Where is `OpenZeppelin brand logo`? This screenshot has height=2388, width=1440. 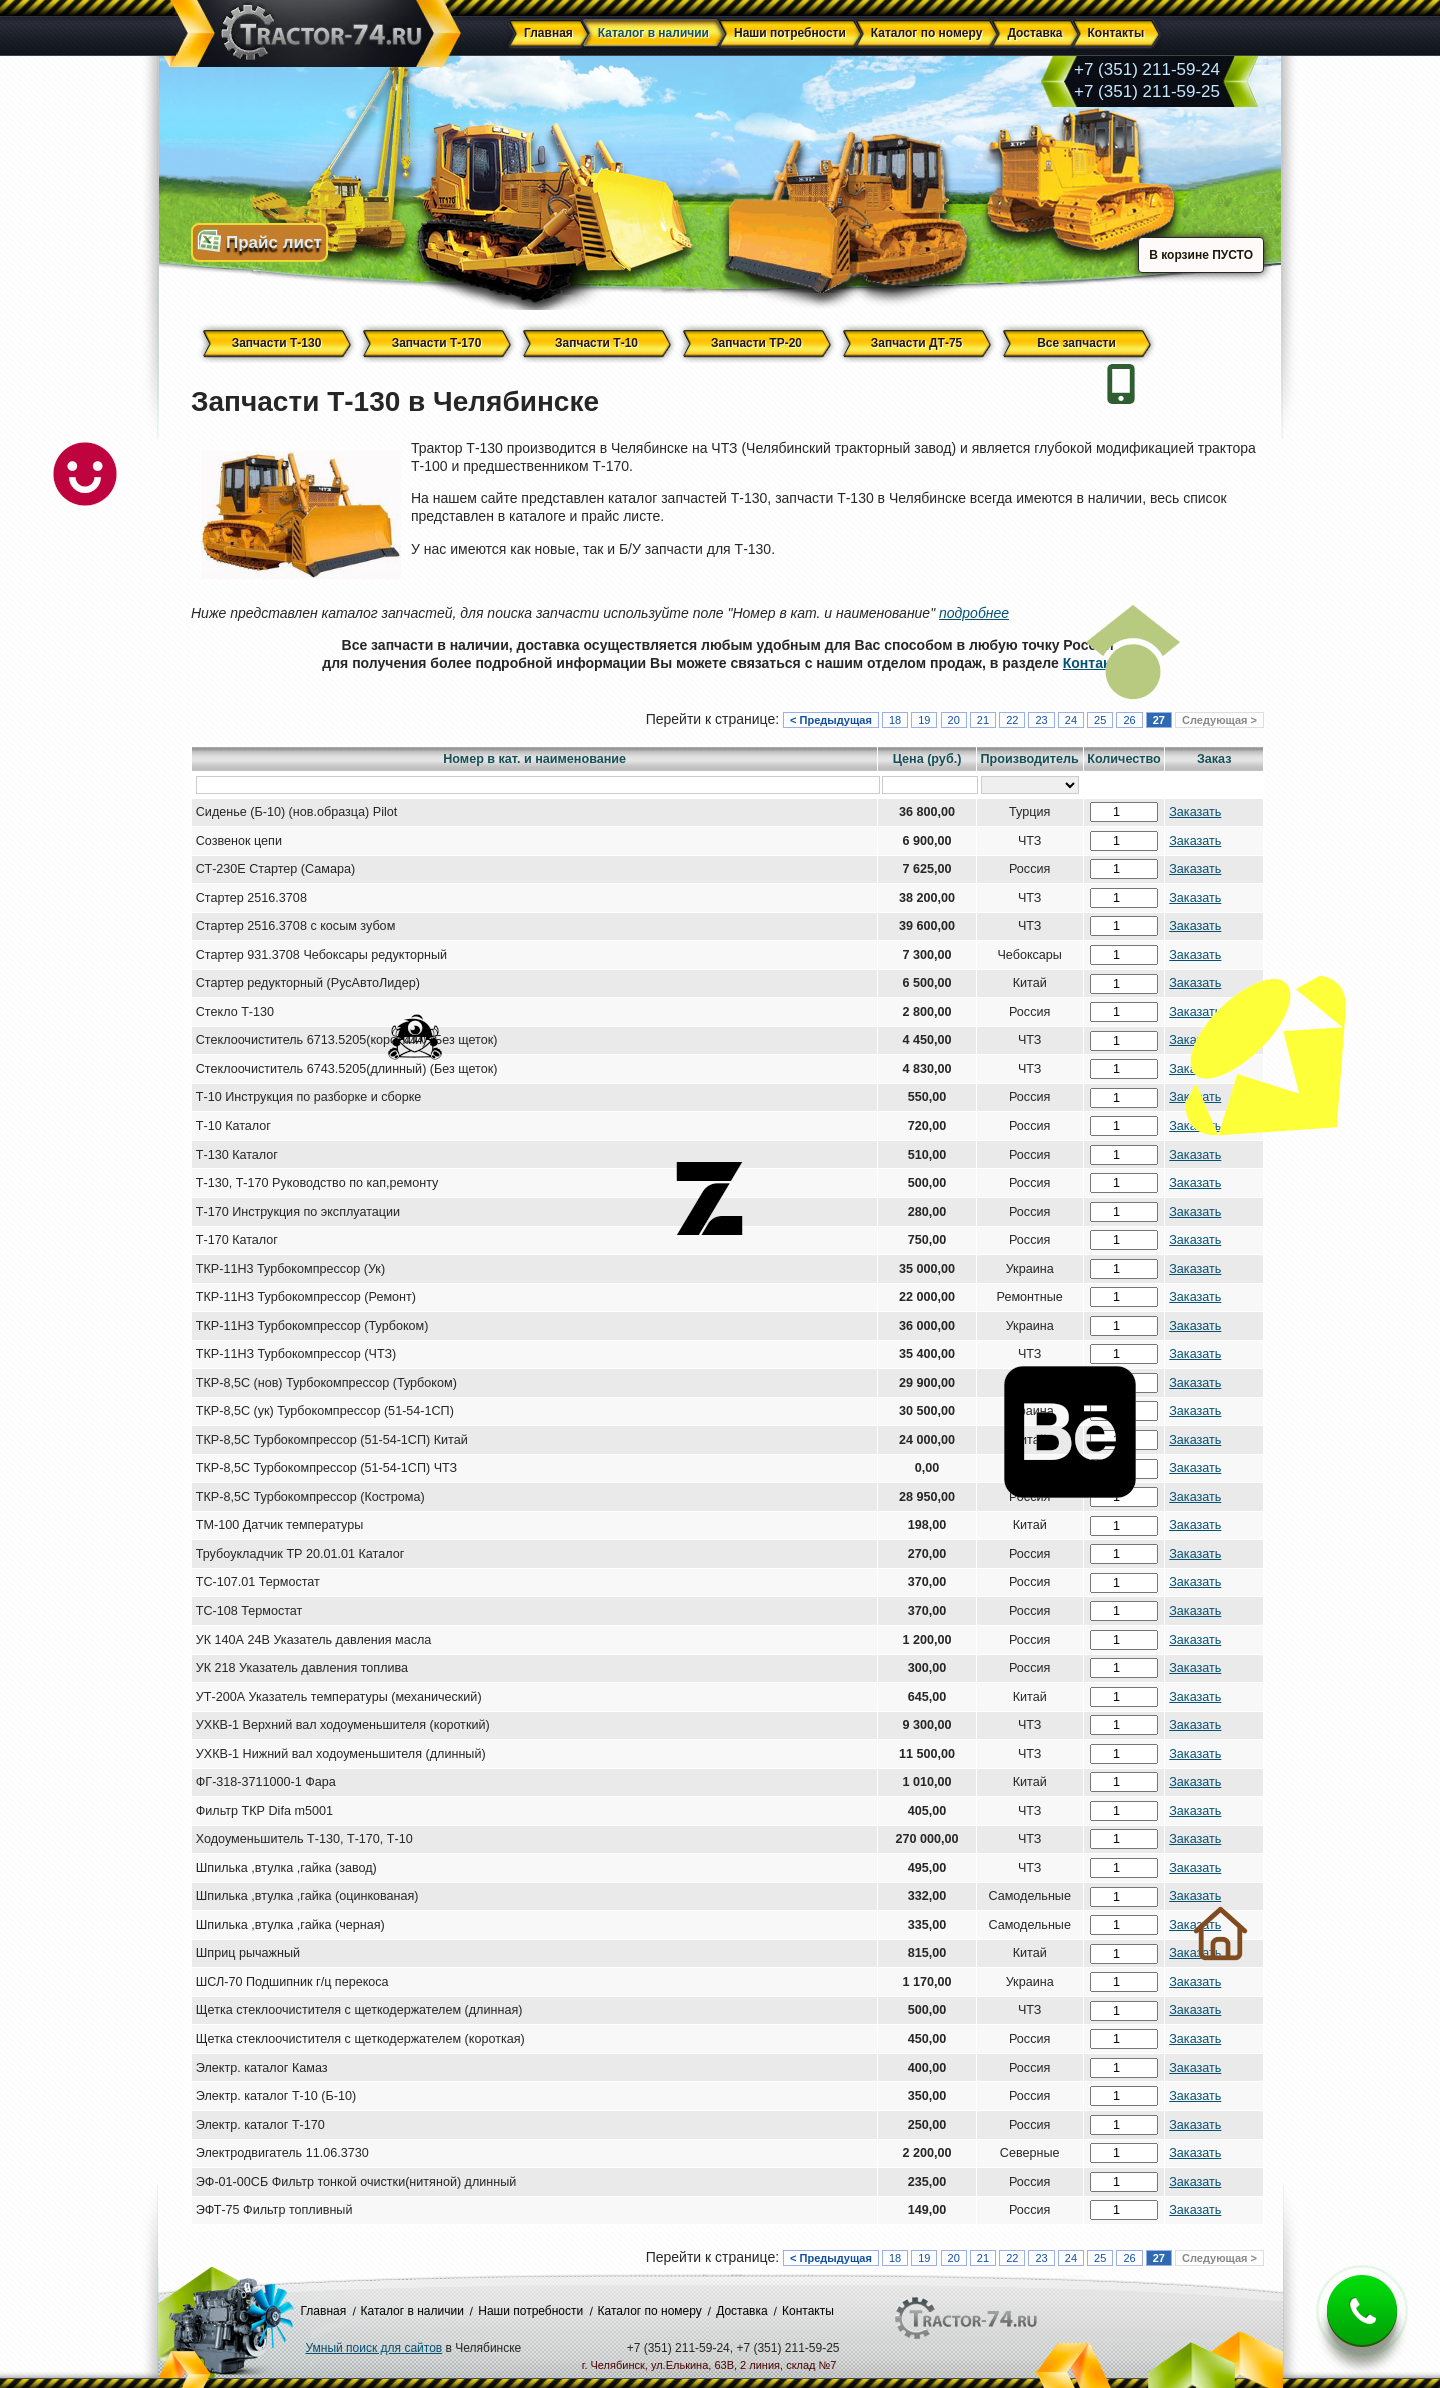
OpenZeppelin brand logo is located at coordinates (709, 1198).